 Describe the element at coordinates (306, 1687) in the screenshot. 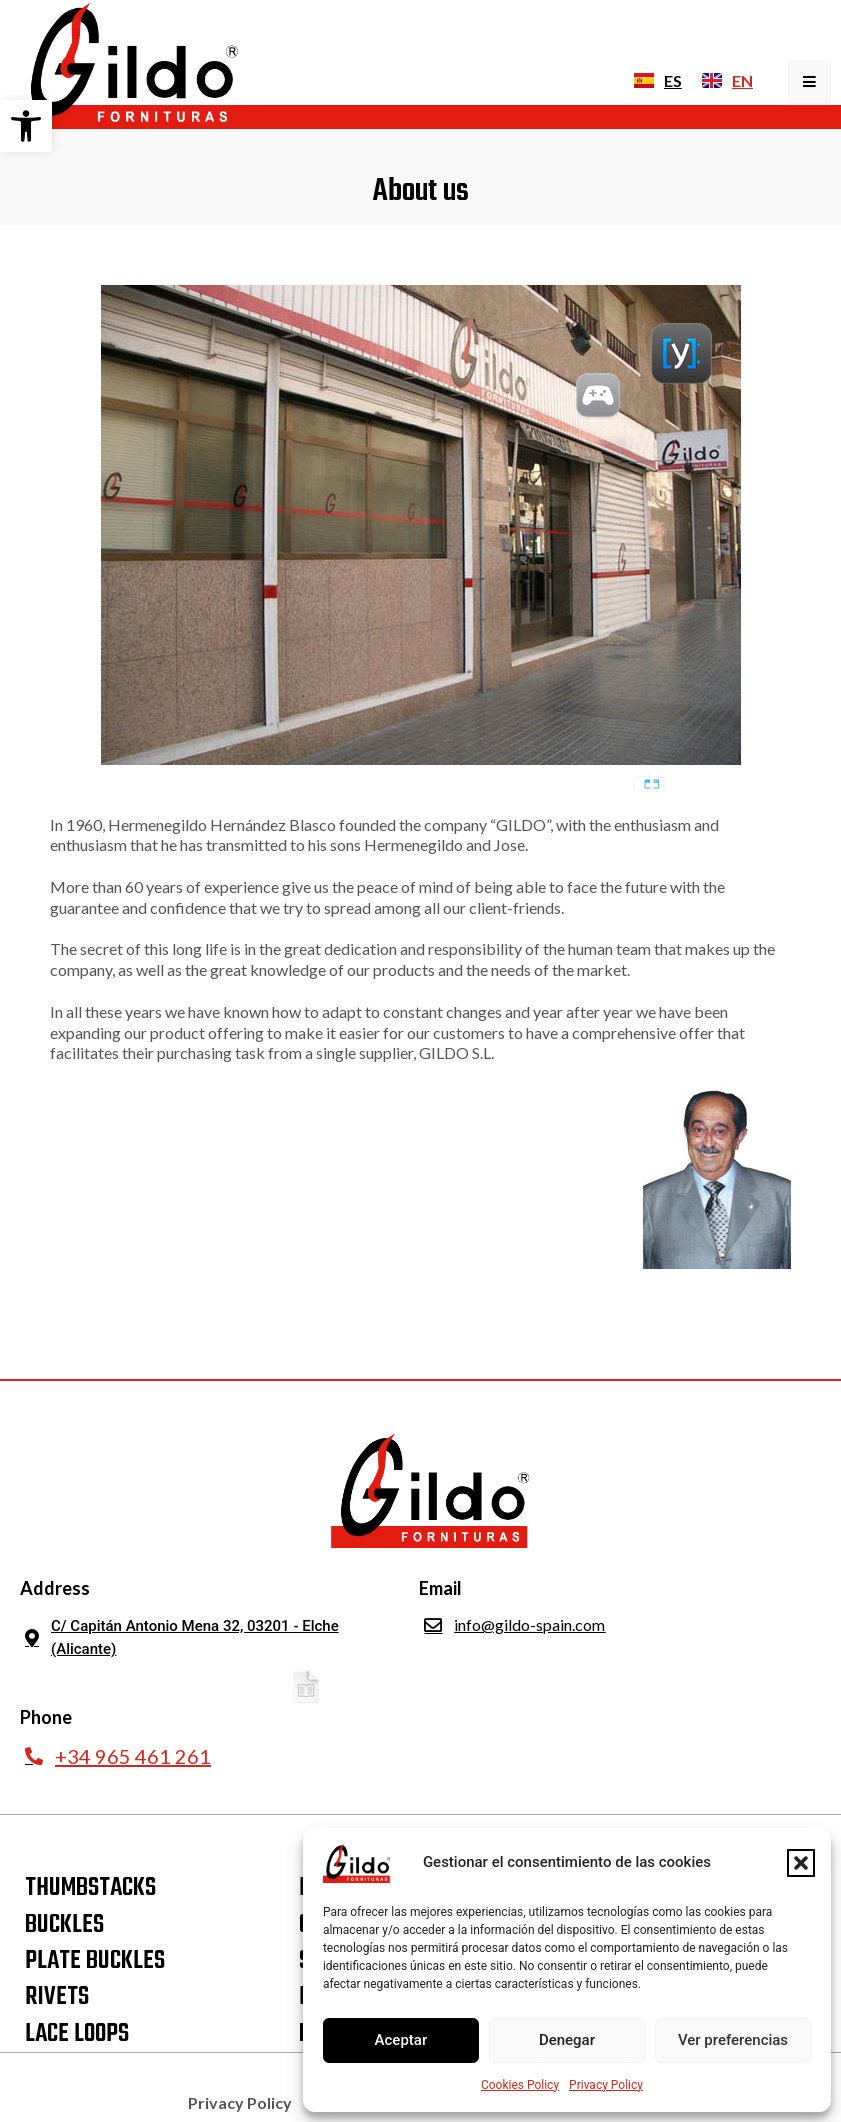

I see `a mobipocket ebook file` at that location.